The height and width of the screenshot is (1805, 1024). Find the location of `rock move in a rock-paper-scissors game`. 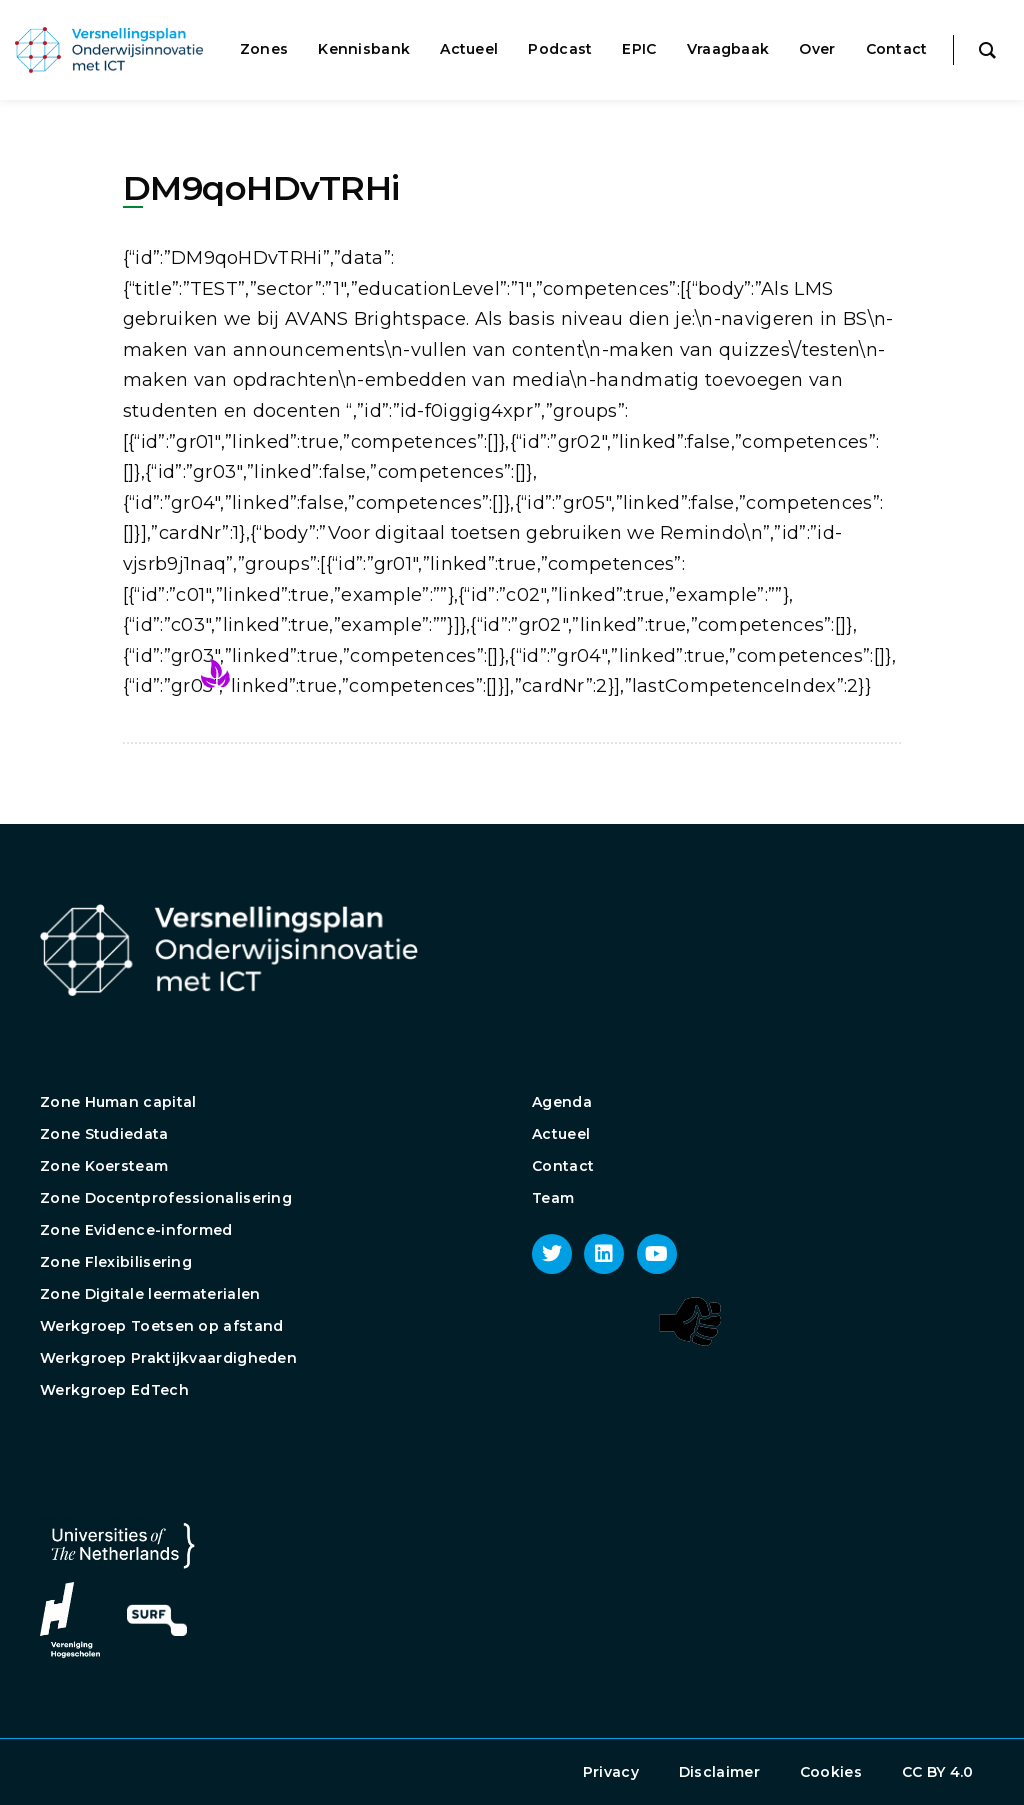

rock move in a rock-paper-scissors game is located at coordinates (691, 1318).